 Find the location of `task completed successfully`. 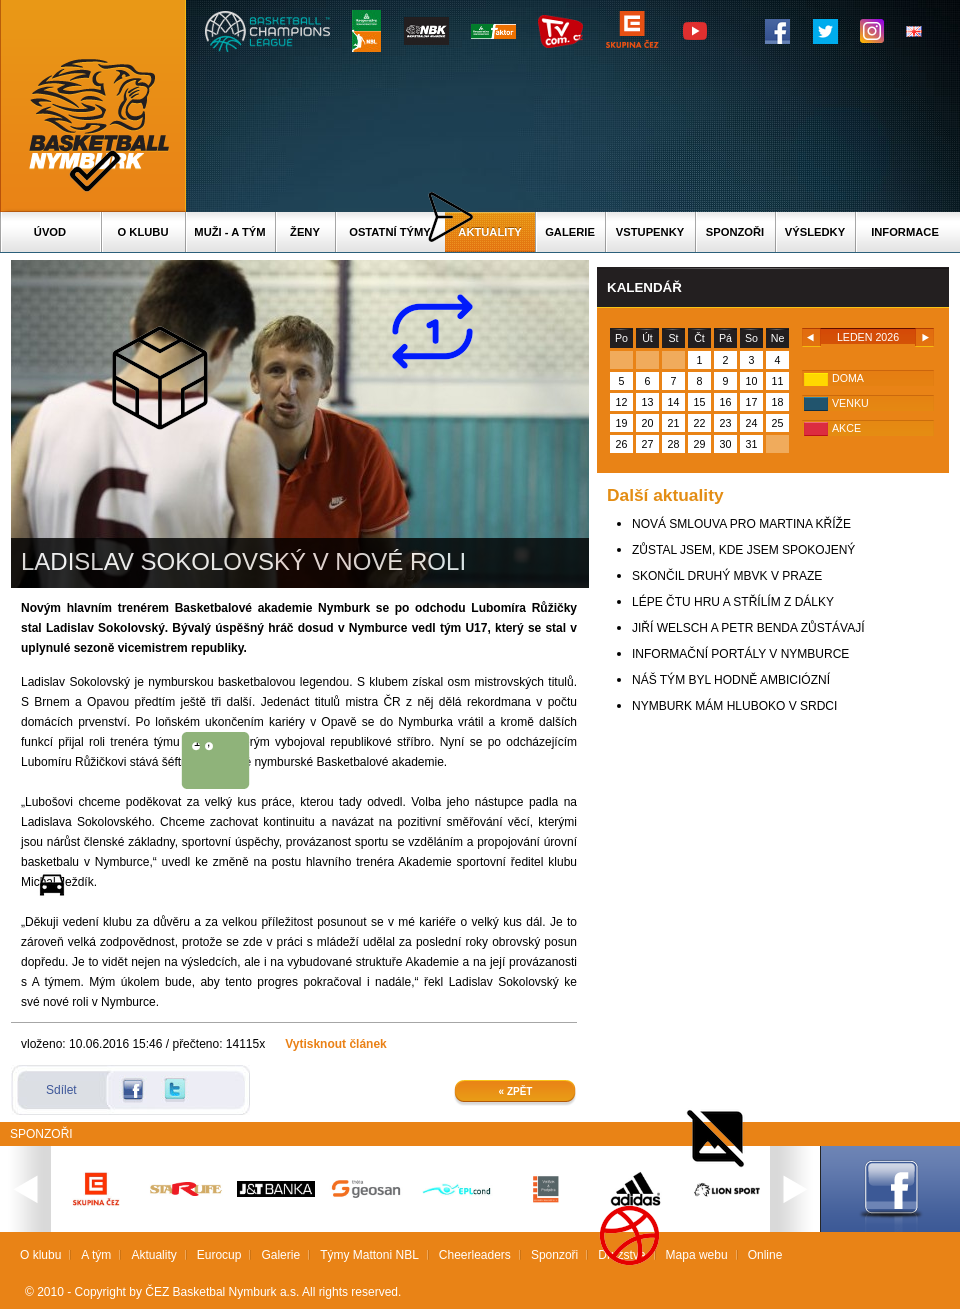

task completed successfully is located at coordinates (95, 171).